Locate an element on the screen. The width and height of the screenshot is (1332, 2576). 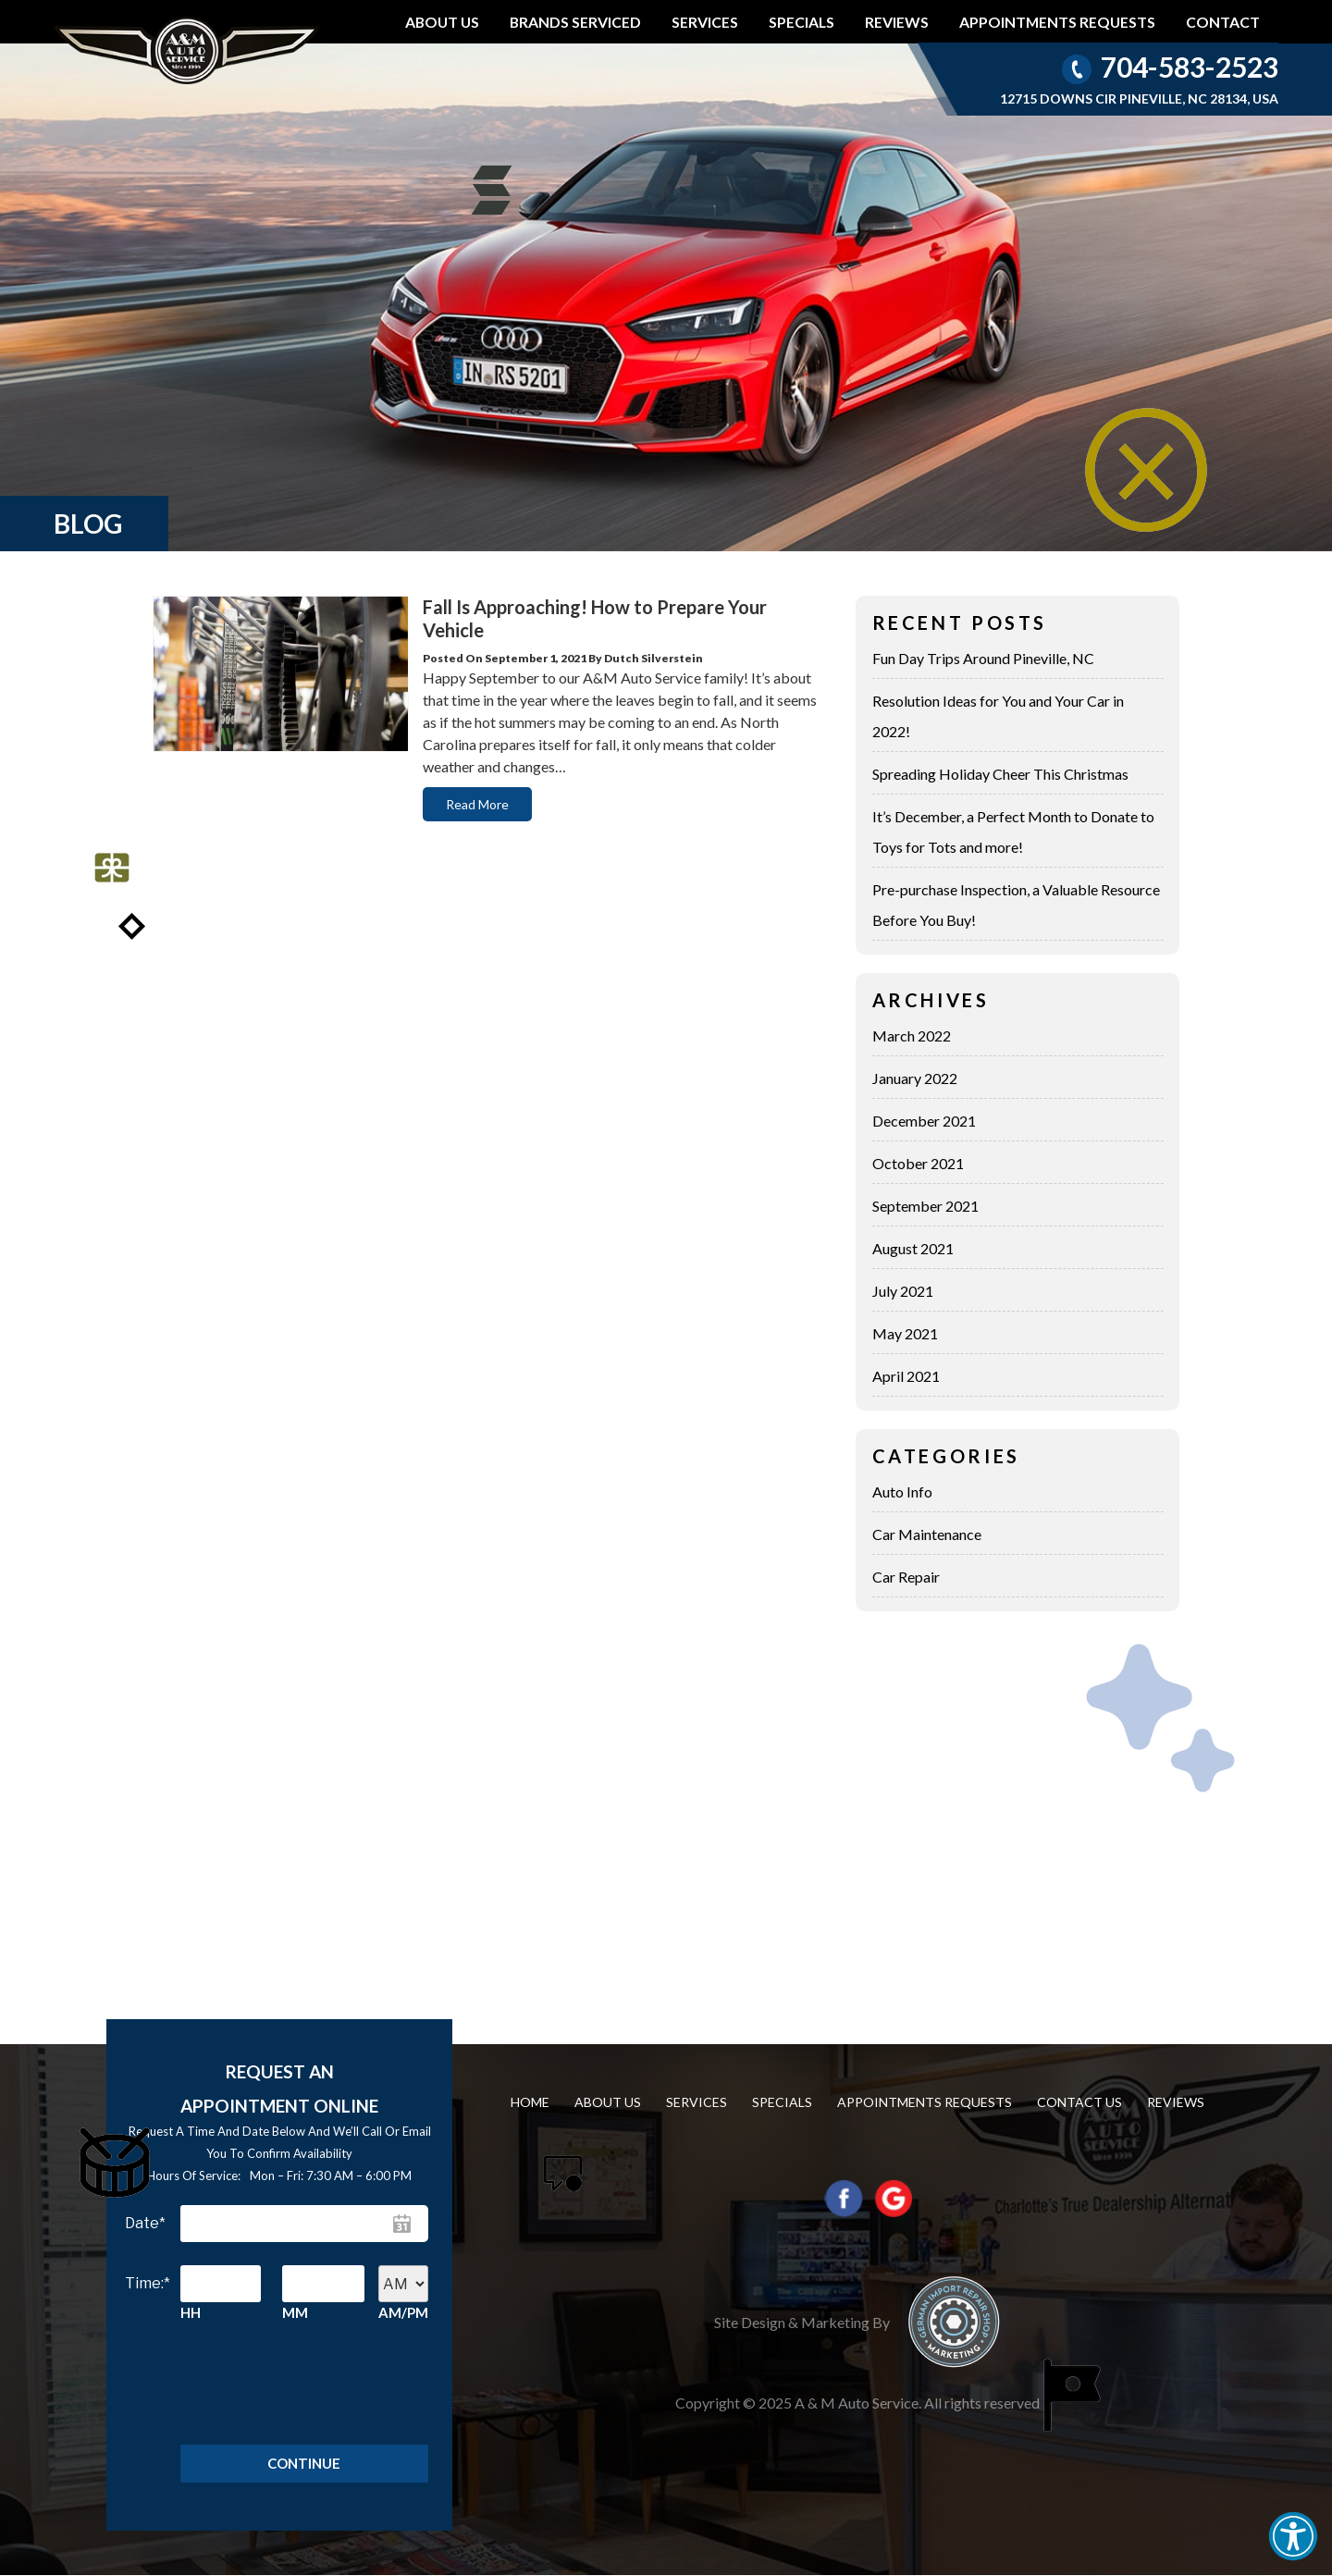
start a guided tour or walkthrough is located at coordinates (1069, 2395).